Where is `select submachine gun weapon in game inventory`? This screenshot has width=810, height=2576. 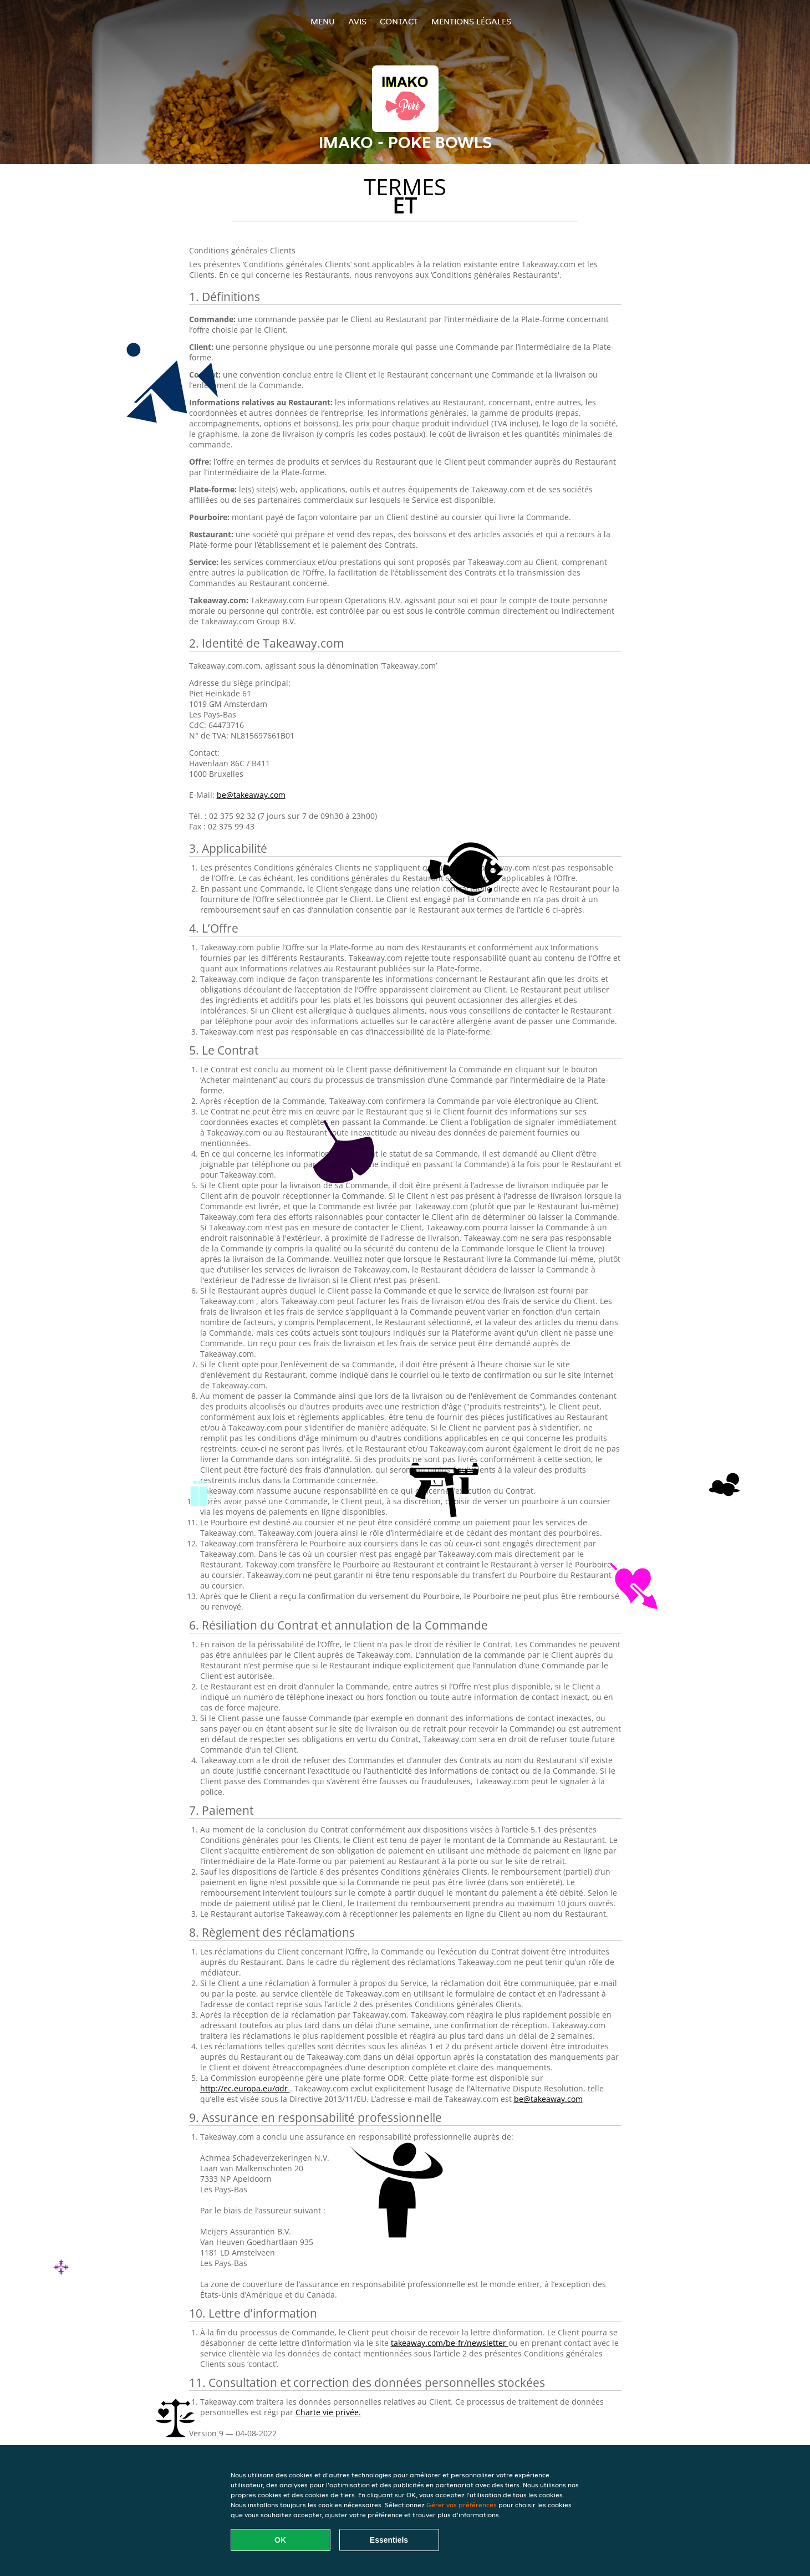
select submachine gun weapon in game inventory is located at coordinates (444, 1490).